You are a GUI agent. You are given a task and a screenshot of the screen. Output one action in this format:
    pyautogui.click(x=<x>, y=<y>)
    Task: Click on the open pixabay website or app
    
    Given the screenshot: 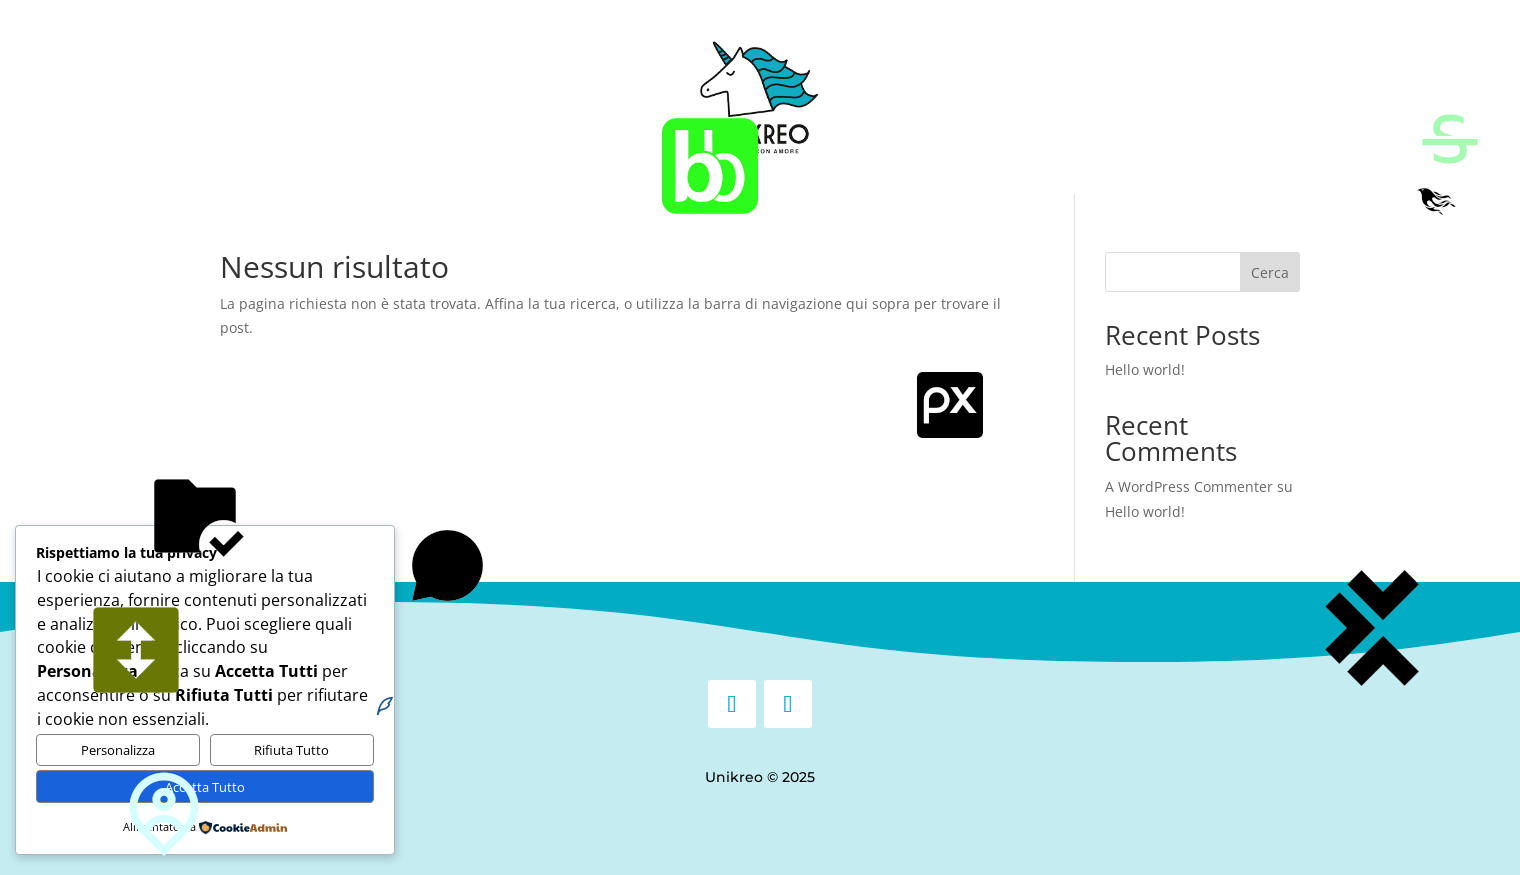 What is the action you would take?
    pyautogui.click(x=950, y=405)
    